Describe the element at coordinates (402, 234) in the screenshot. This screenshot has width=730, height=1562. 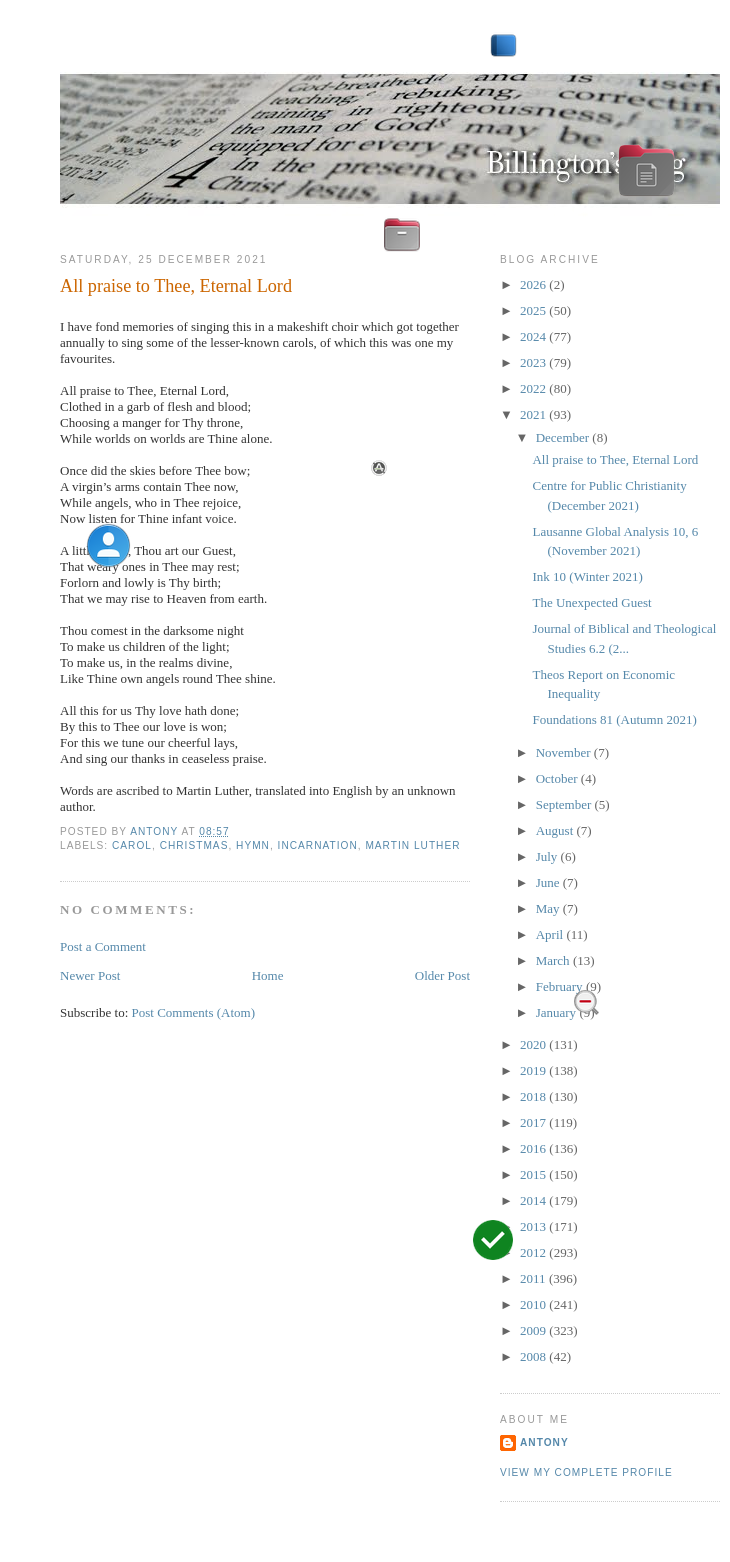
I see `open the file manager application` at that location.